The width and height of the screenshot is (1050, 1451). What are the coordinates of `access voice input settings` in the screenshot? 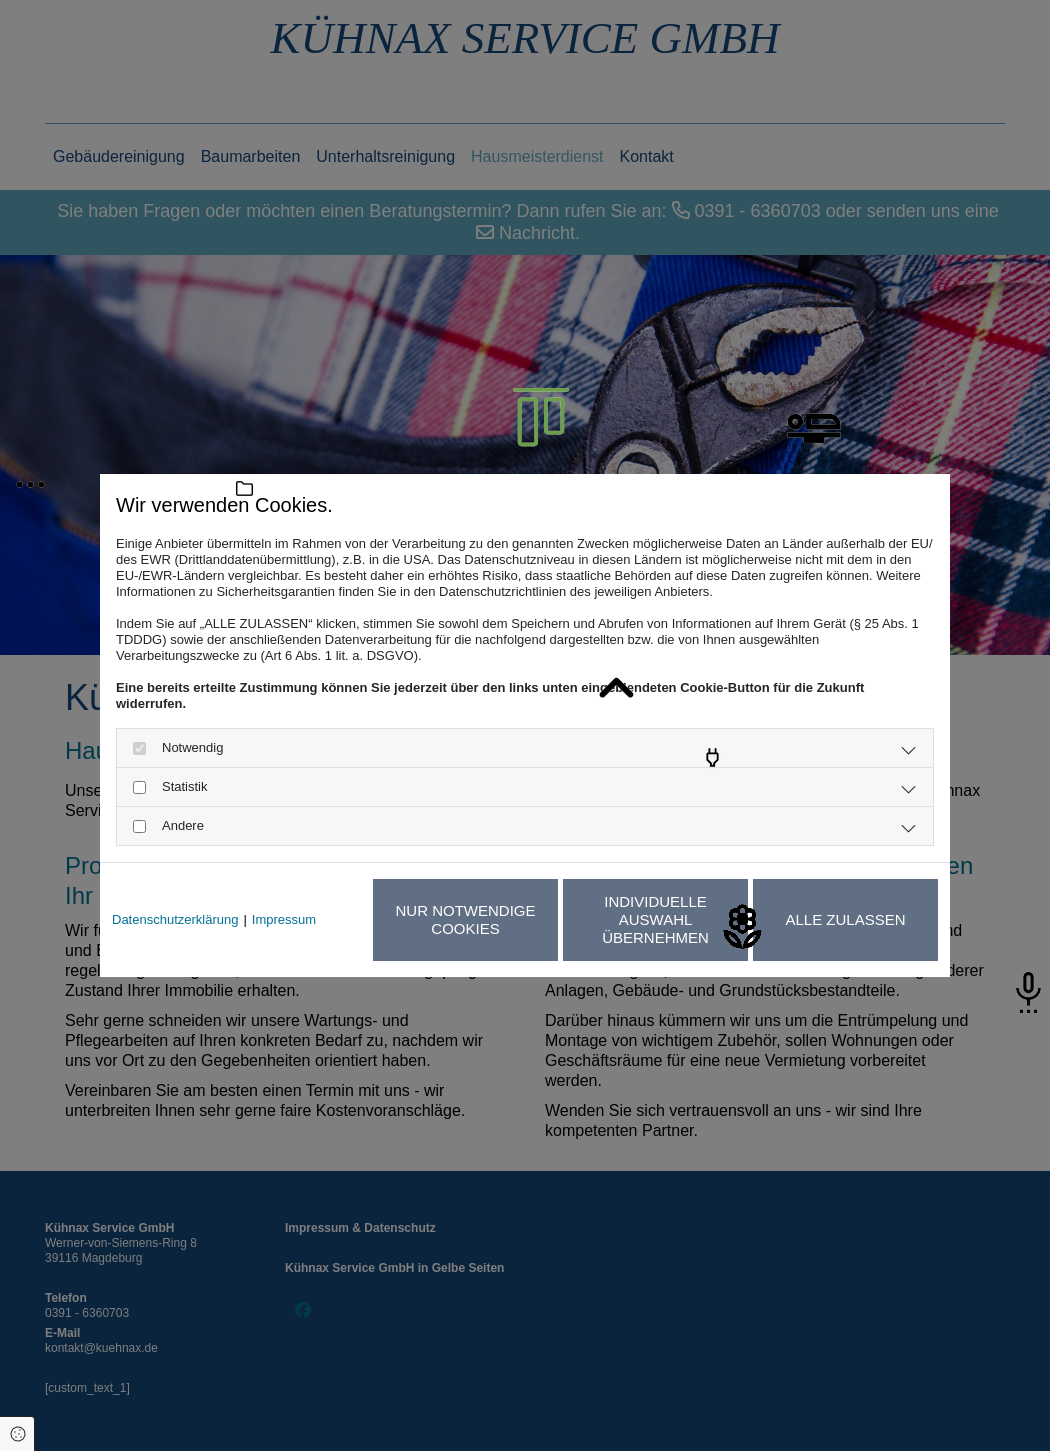 It's located at (1028, 991).